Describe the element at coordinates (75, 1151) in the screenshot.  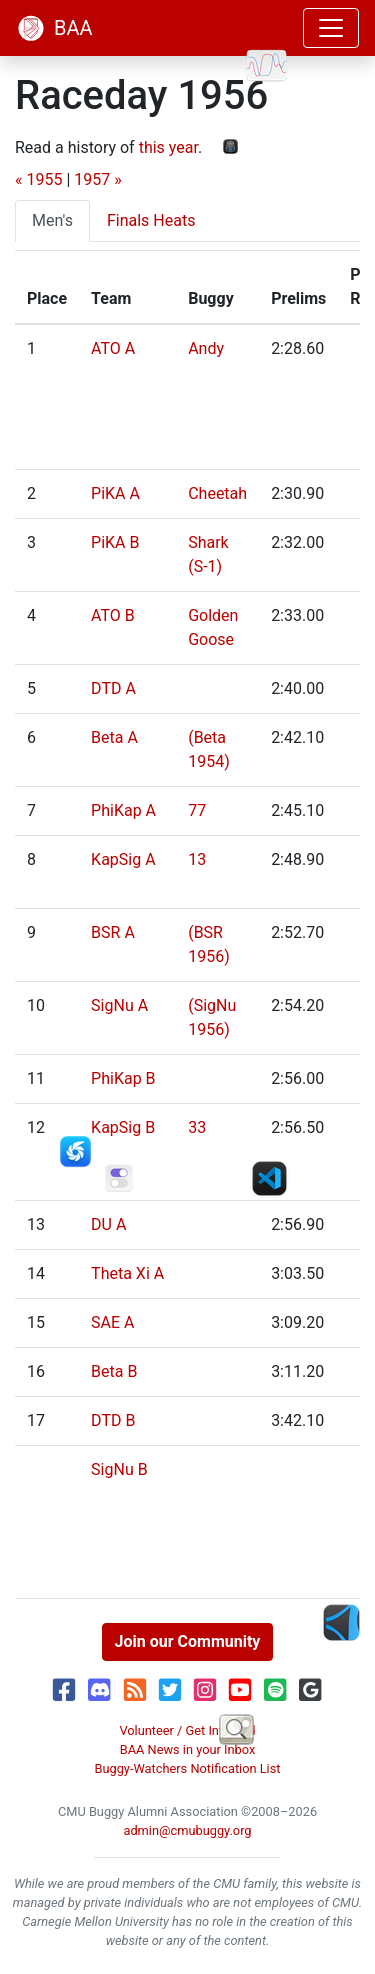
I see `open shutter screenshot tool` at that location.